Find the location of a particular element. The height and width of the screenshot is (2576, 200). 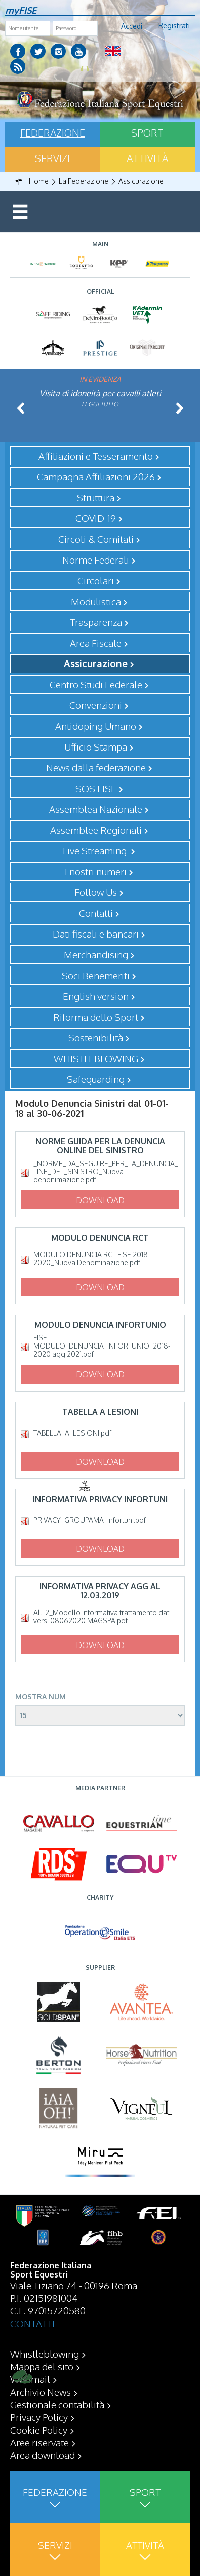

view plant root system details is located at coordinates (85, 1486).